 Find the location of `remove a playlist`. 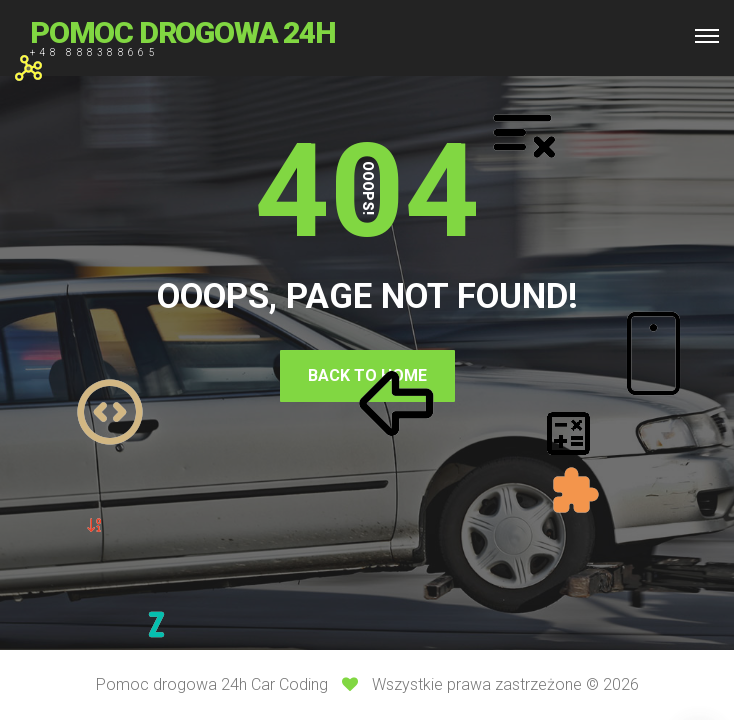

remove a playlist is located at coordinates (522, 132).